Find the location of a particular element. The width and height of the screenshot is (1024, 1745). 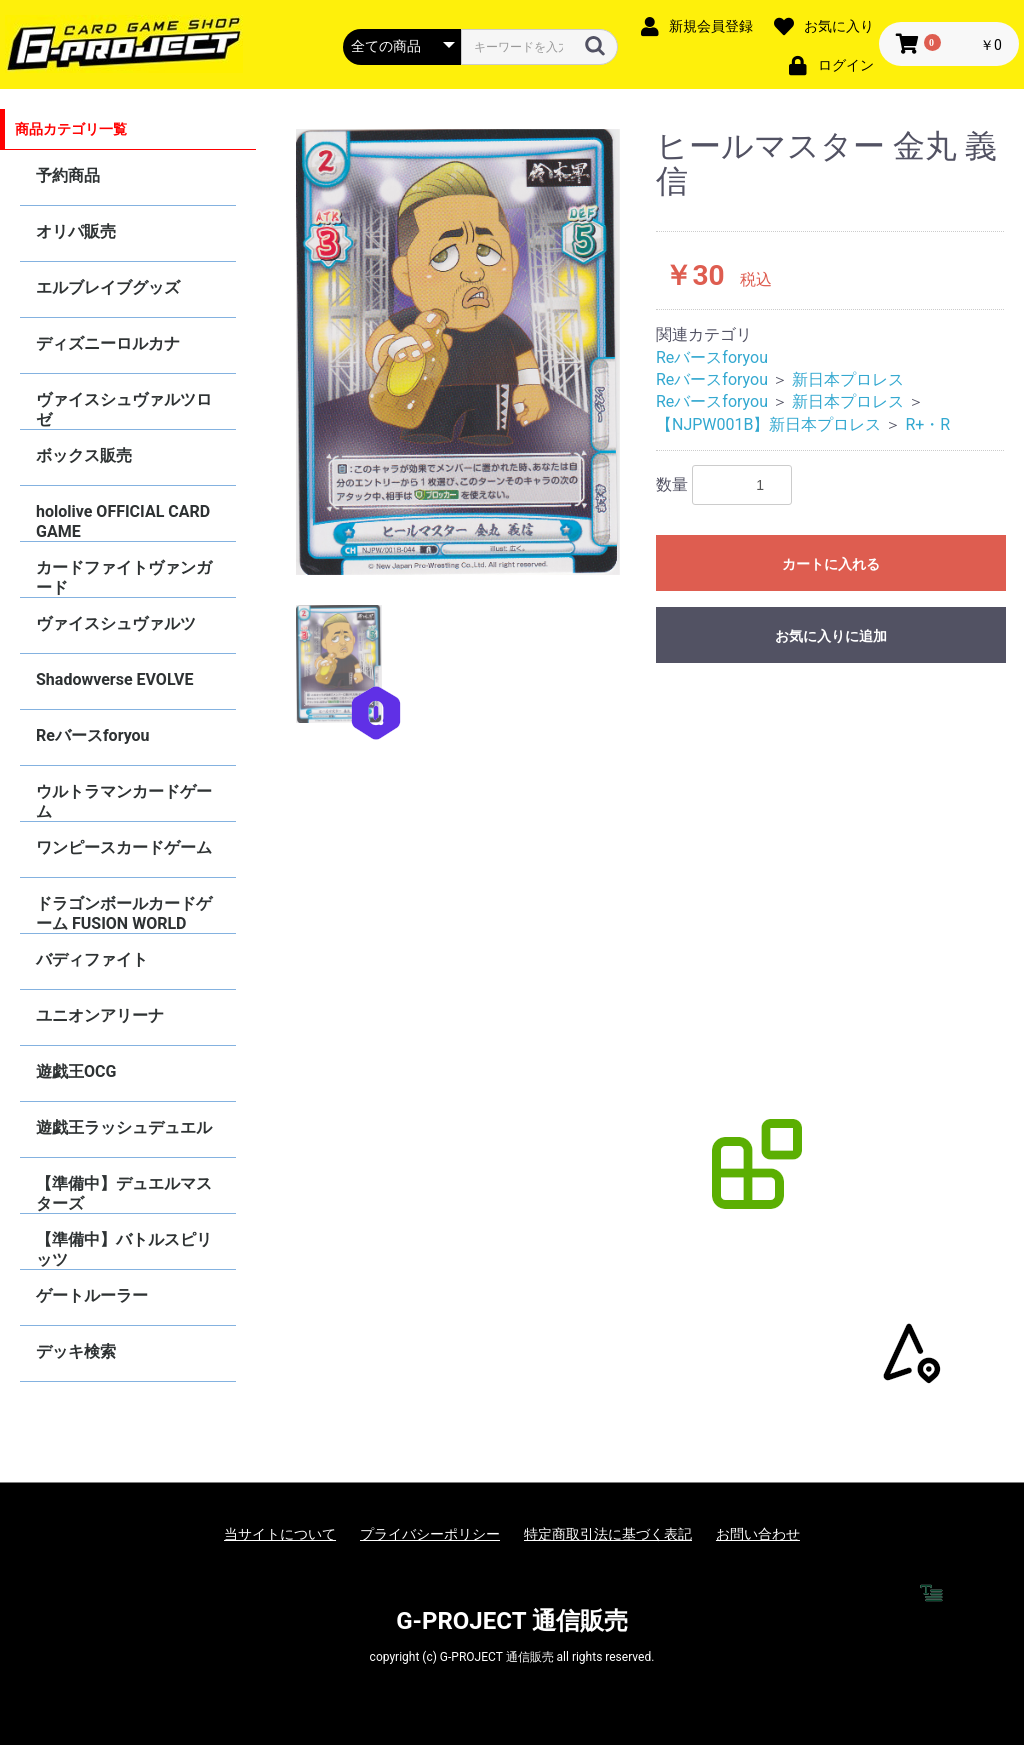

read article from The New York Times is located at coordinates (931, 1593).